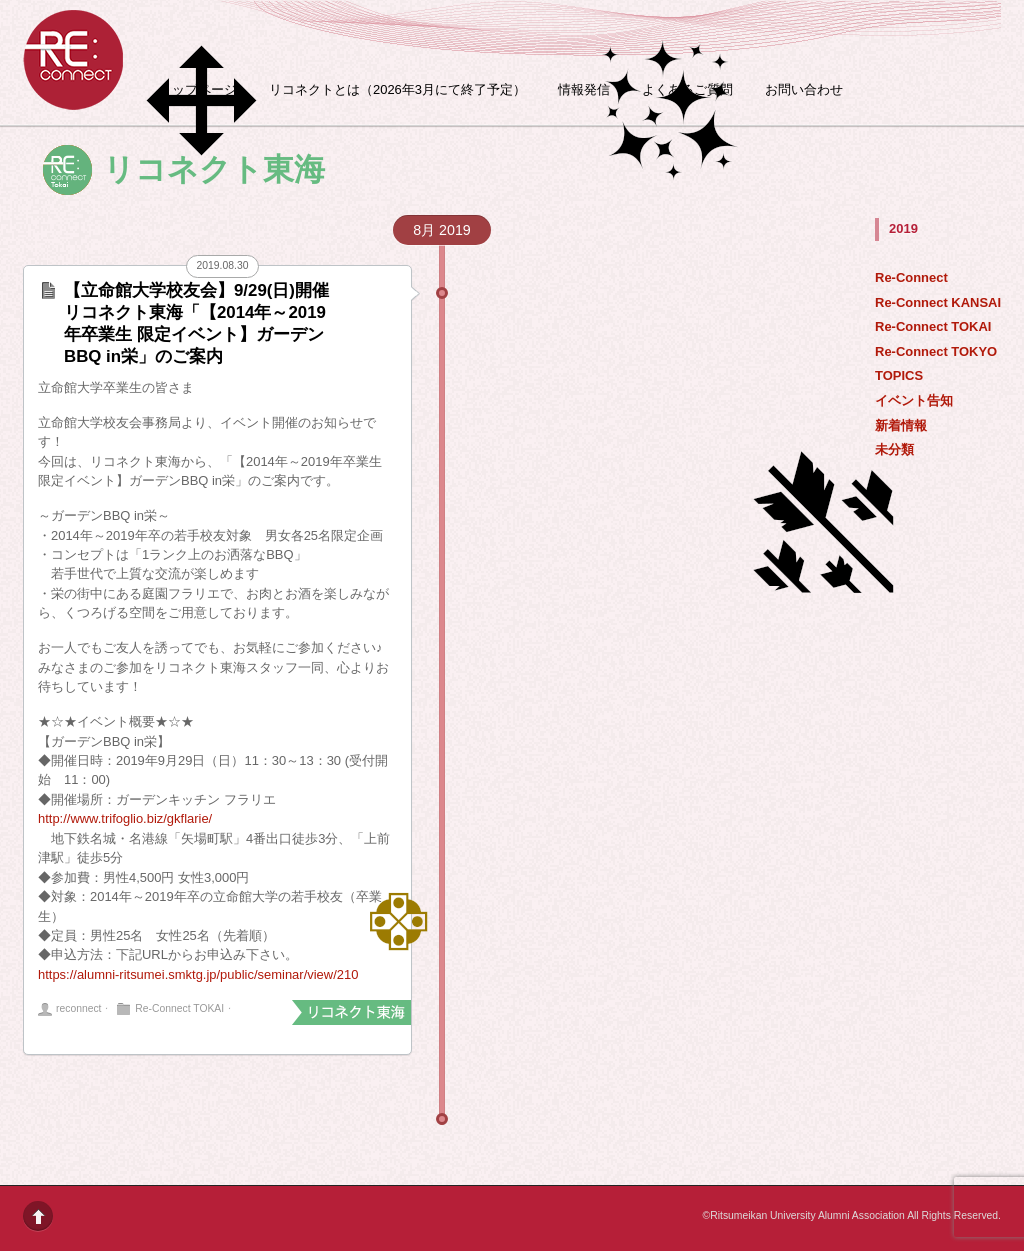 Image resolution: width=1024 pixels, height=1251 pixels. What do you see at coordinates (398, 921) in the screenshot?
I see `access game controller settings` at bounding box center [398, 921].